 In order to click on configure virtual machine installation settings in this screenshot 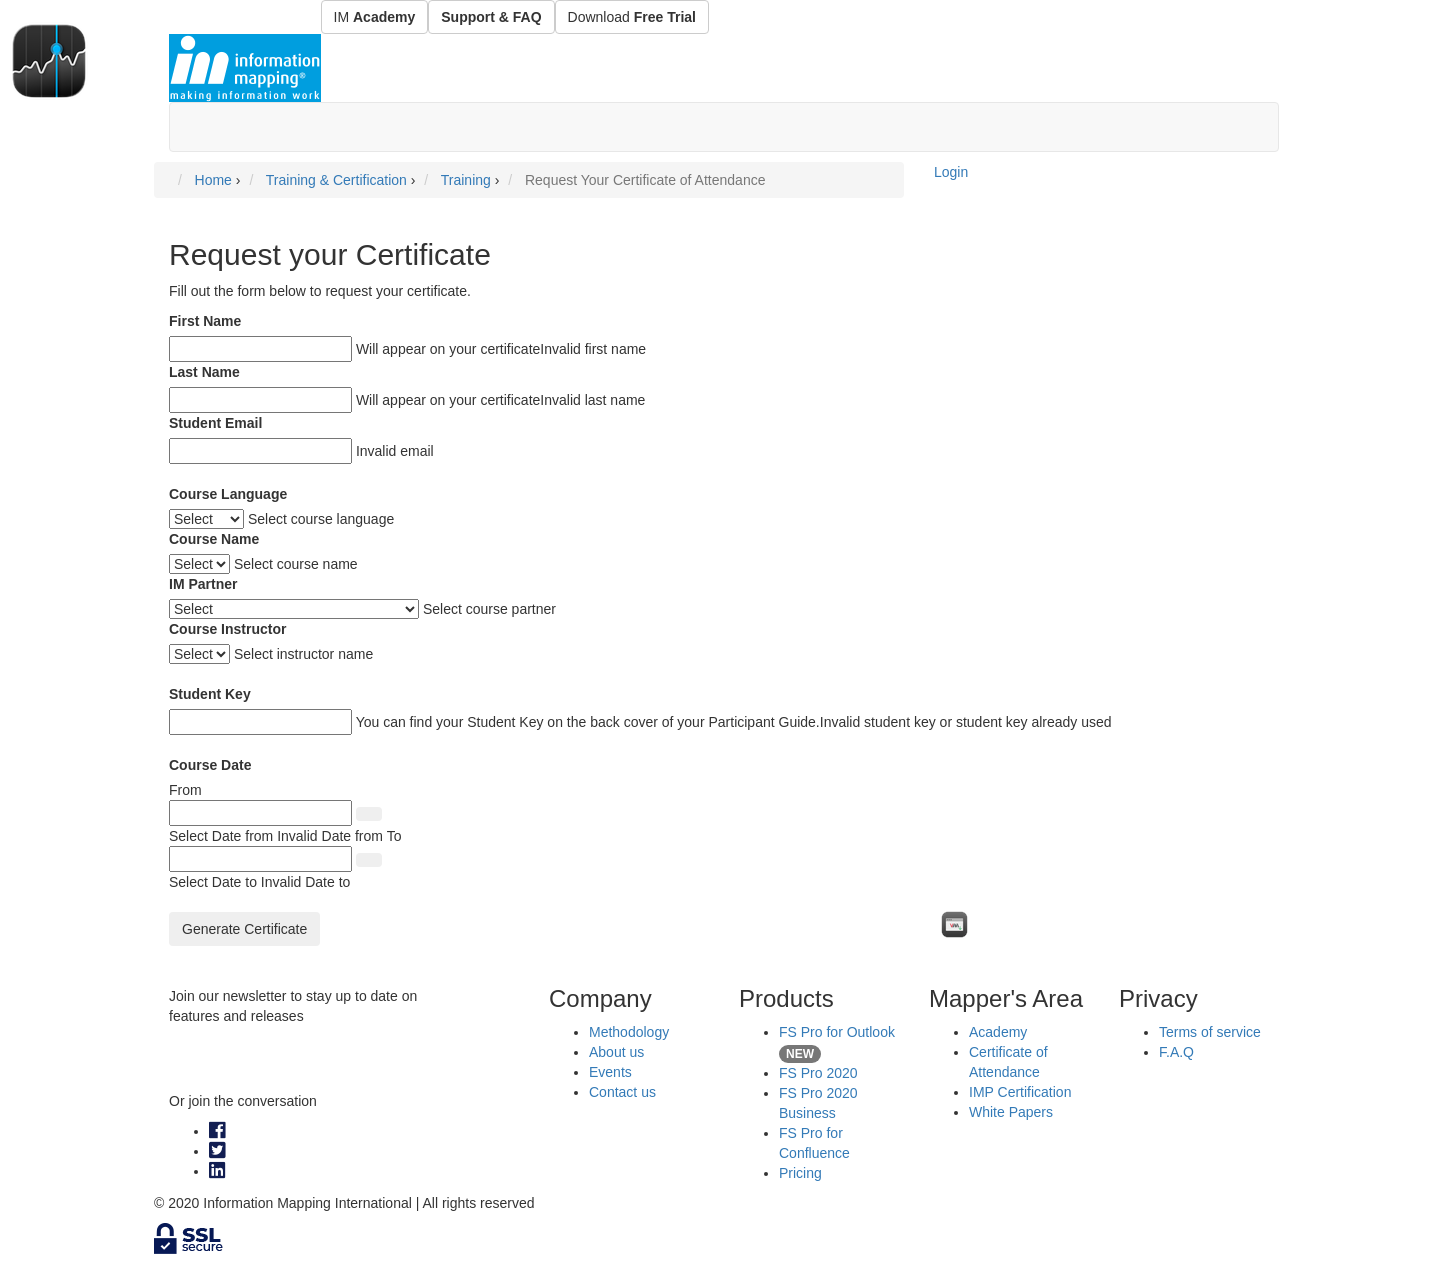, I will do `click(954, 924)`.